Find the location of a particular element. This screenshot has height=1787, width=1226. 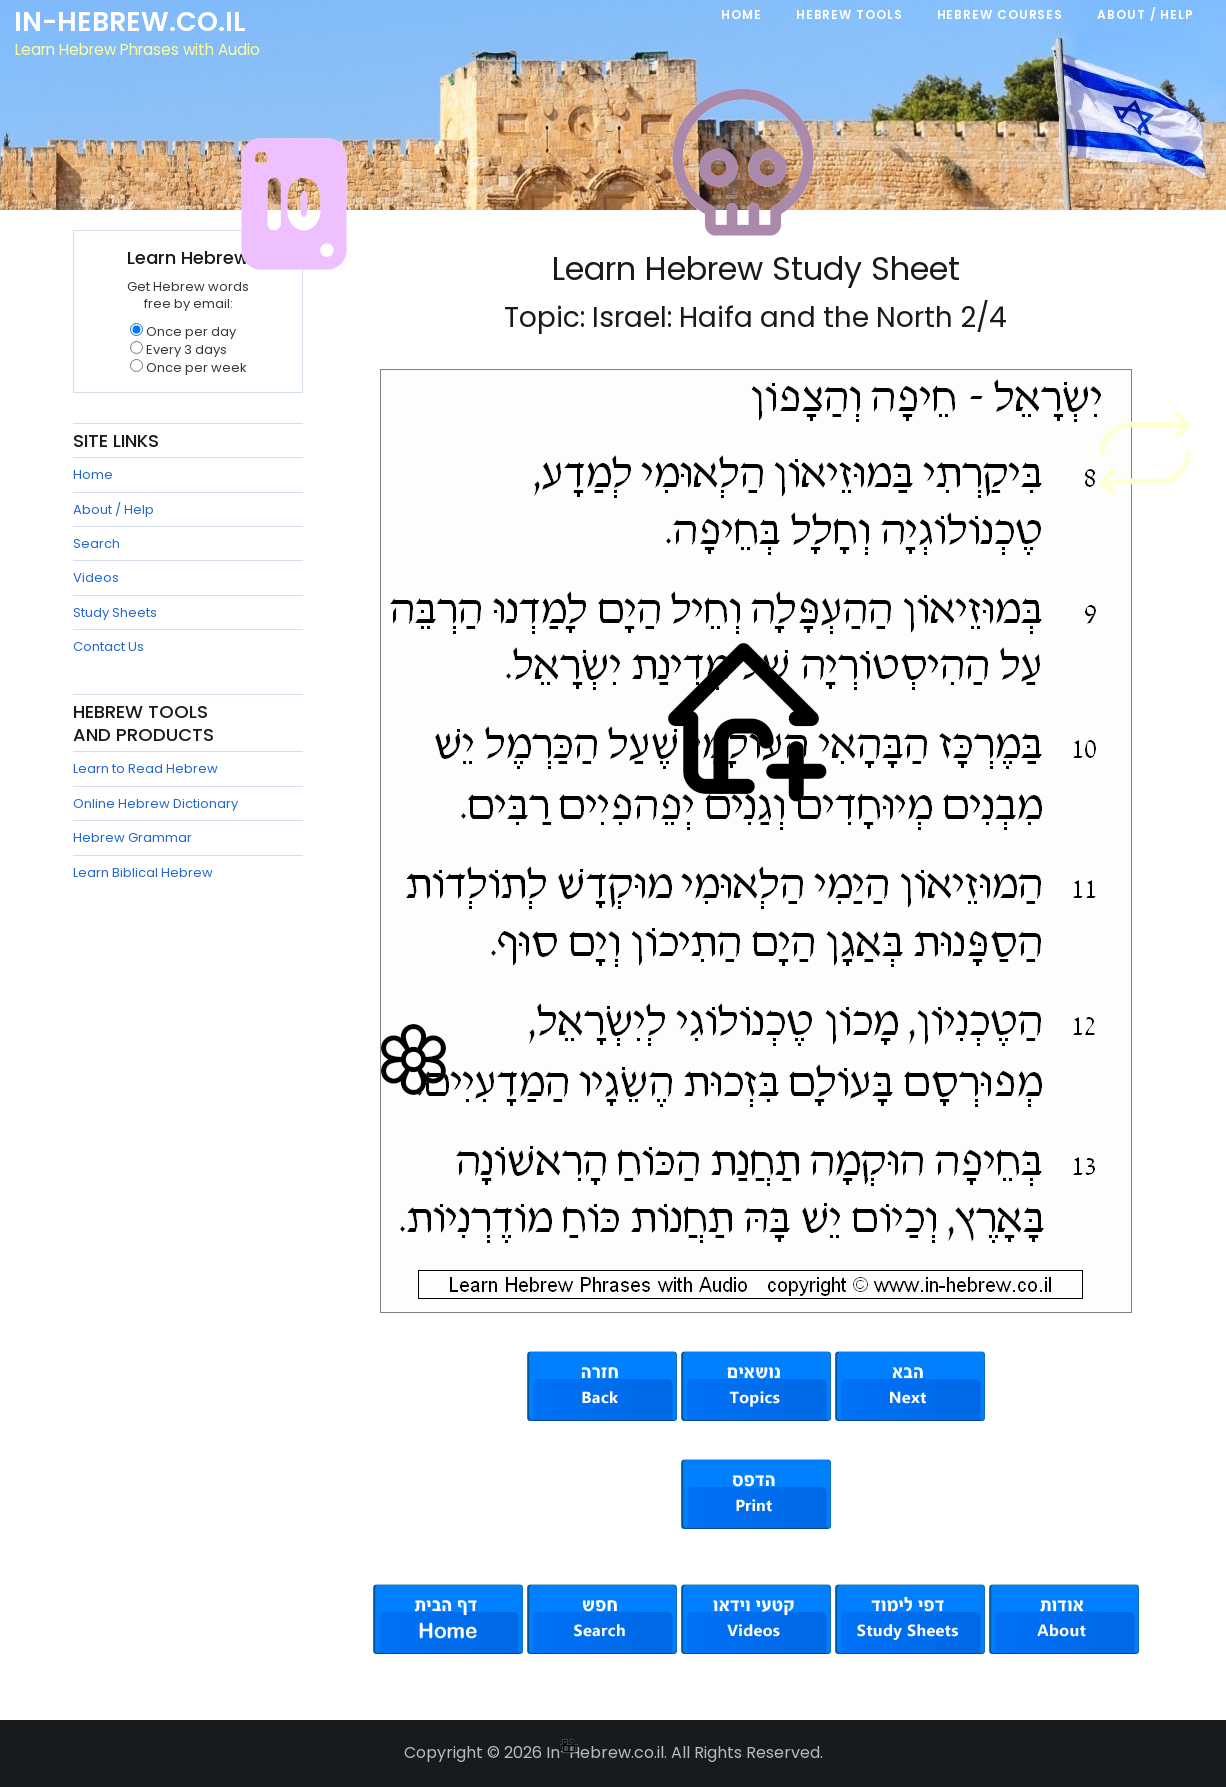

add a new home or address is located at coordinates (743, 718).